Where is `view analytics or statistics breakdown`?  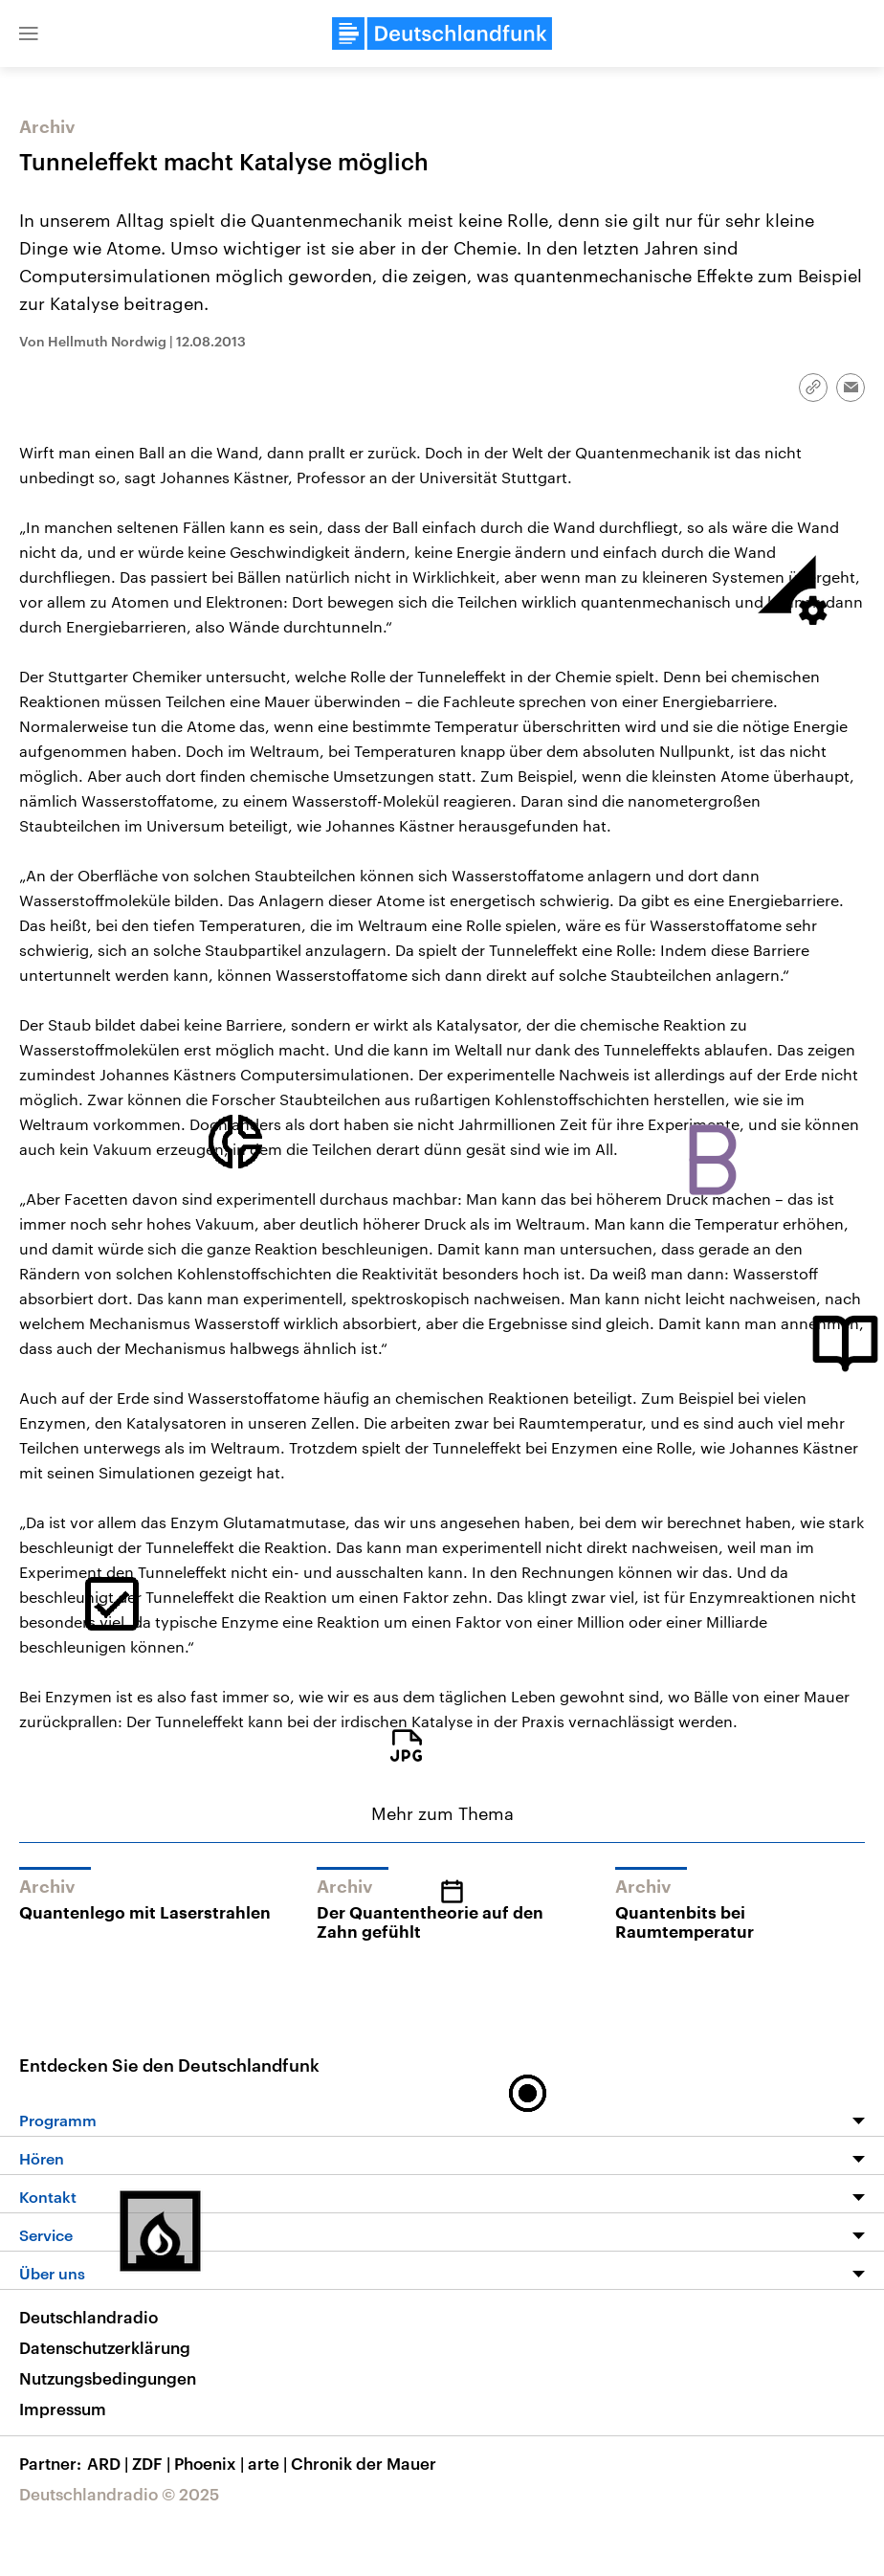
view analytics or statistics breakdown is located at coordinates (235, 1142).